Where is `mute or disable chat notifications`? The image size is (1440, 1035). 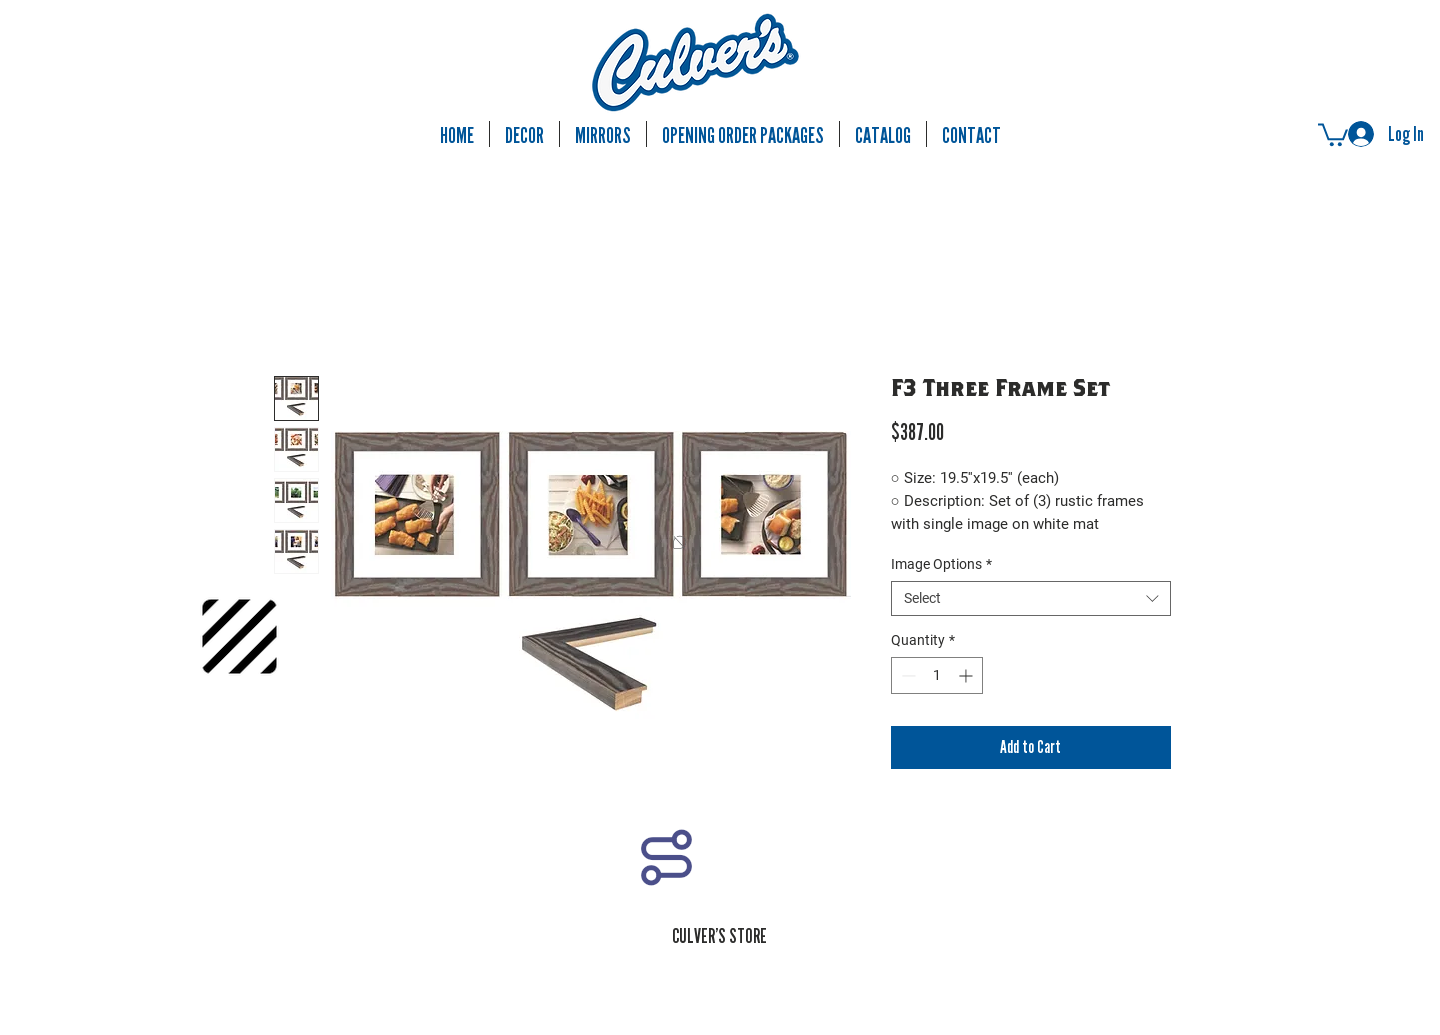
mute or disable chat notifications is located at coordinates (679, 542).